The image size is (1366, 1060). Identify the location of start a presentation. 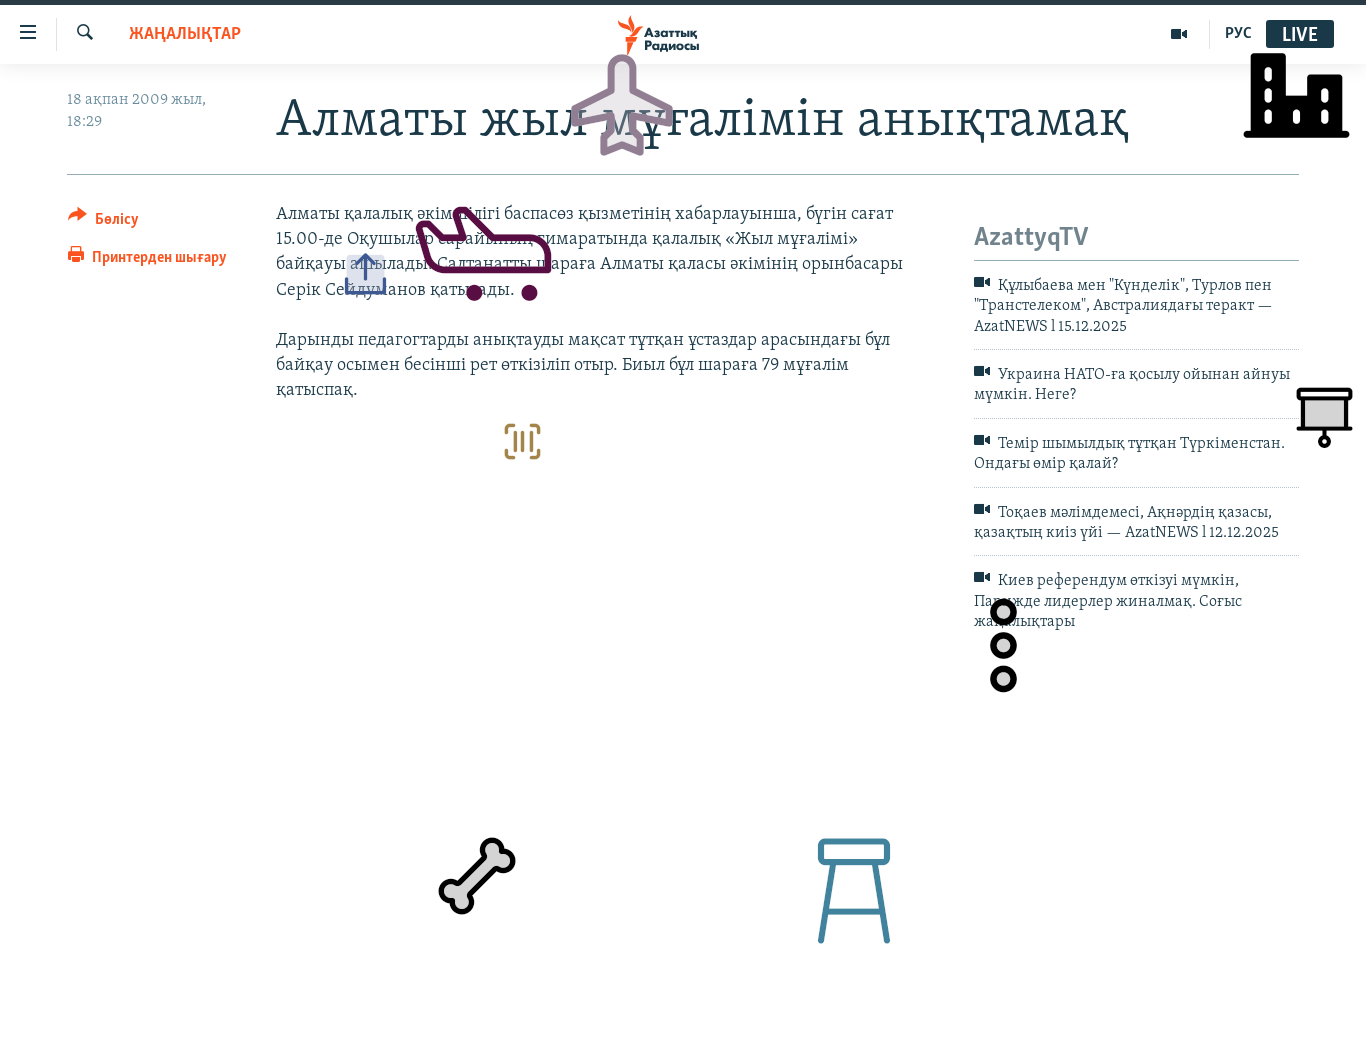
(1324, 413).